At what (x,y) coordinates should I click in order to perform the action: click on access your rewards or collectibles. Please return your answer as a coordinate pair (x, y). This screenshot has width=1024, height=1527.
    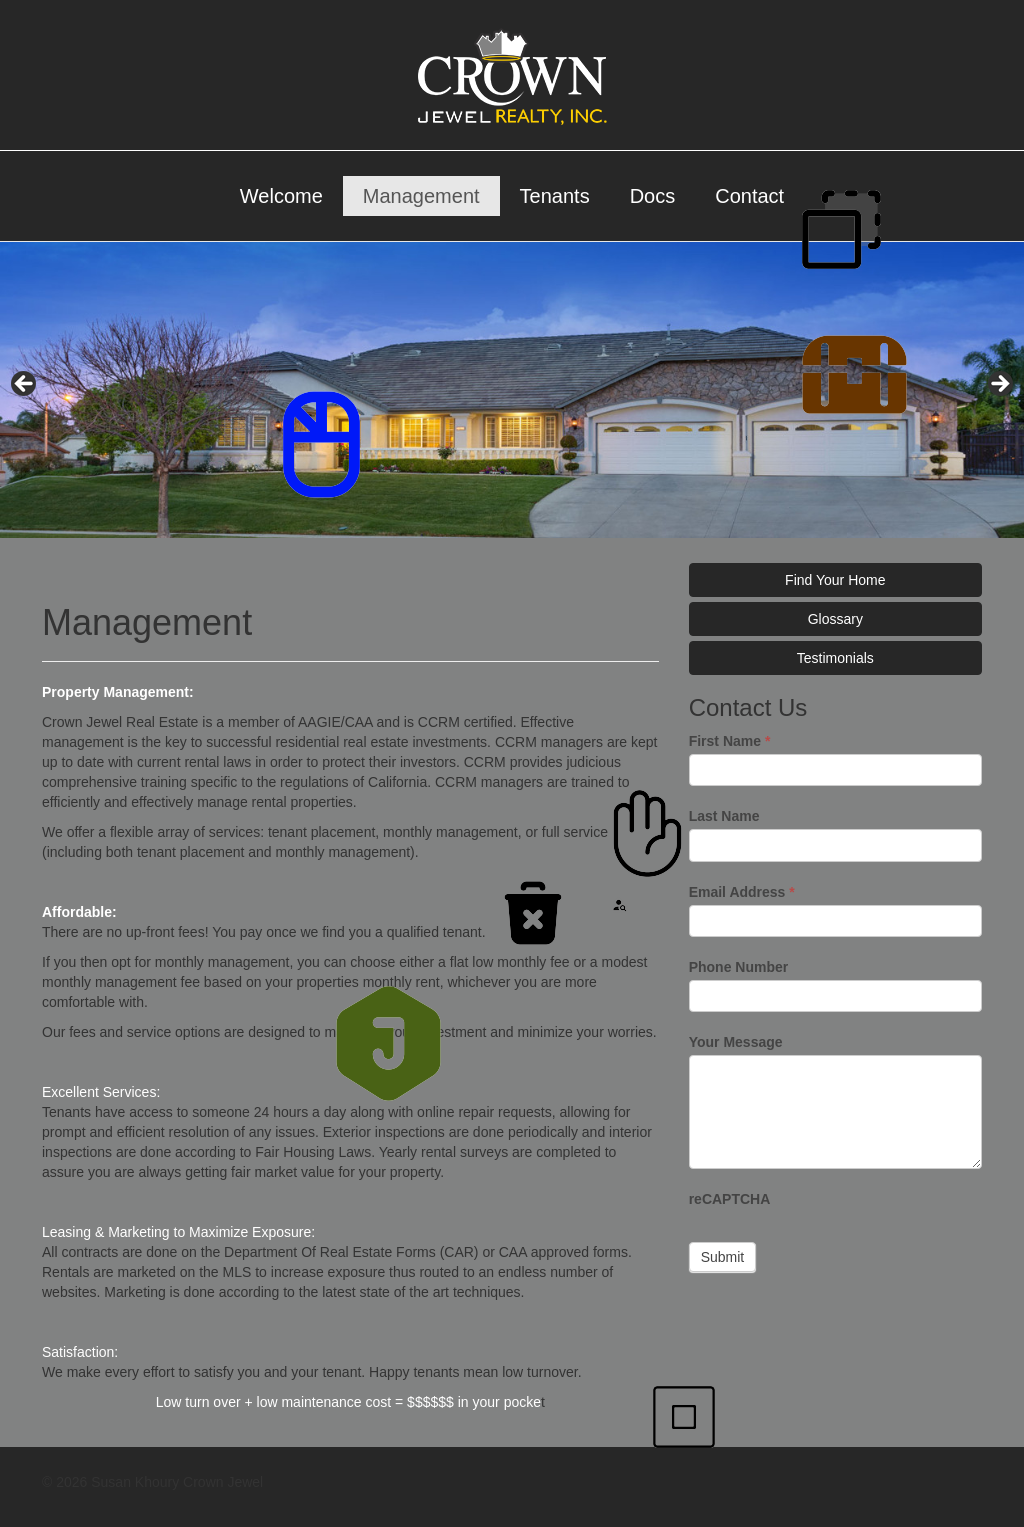
    Looking at the image, I should click on (854, 376).